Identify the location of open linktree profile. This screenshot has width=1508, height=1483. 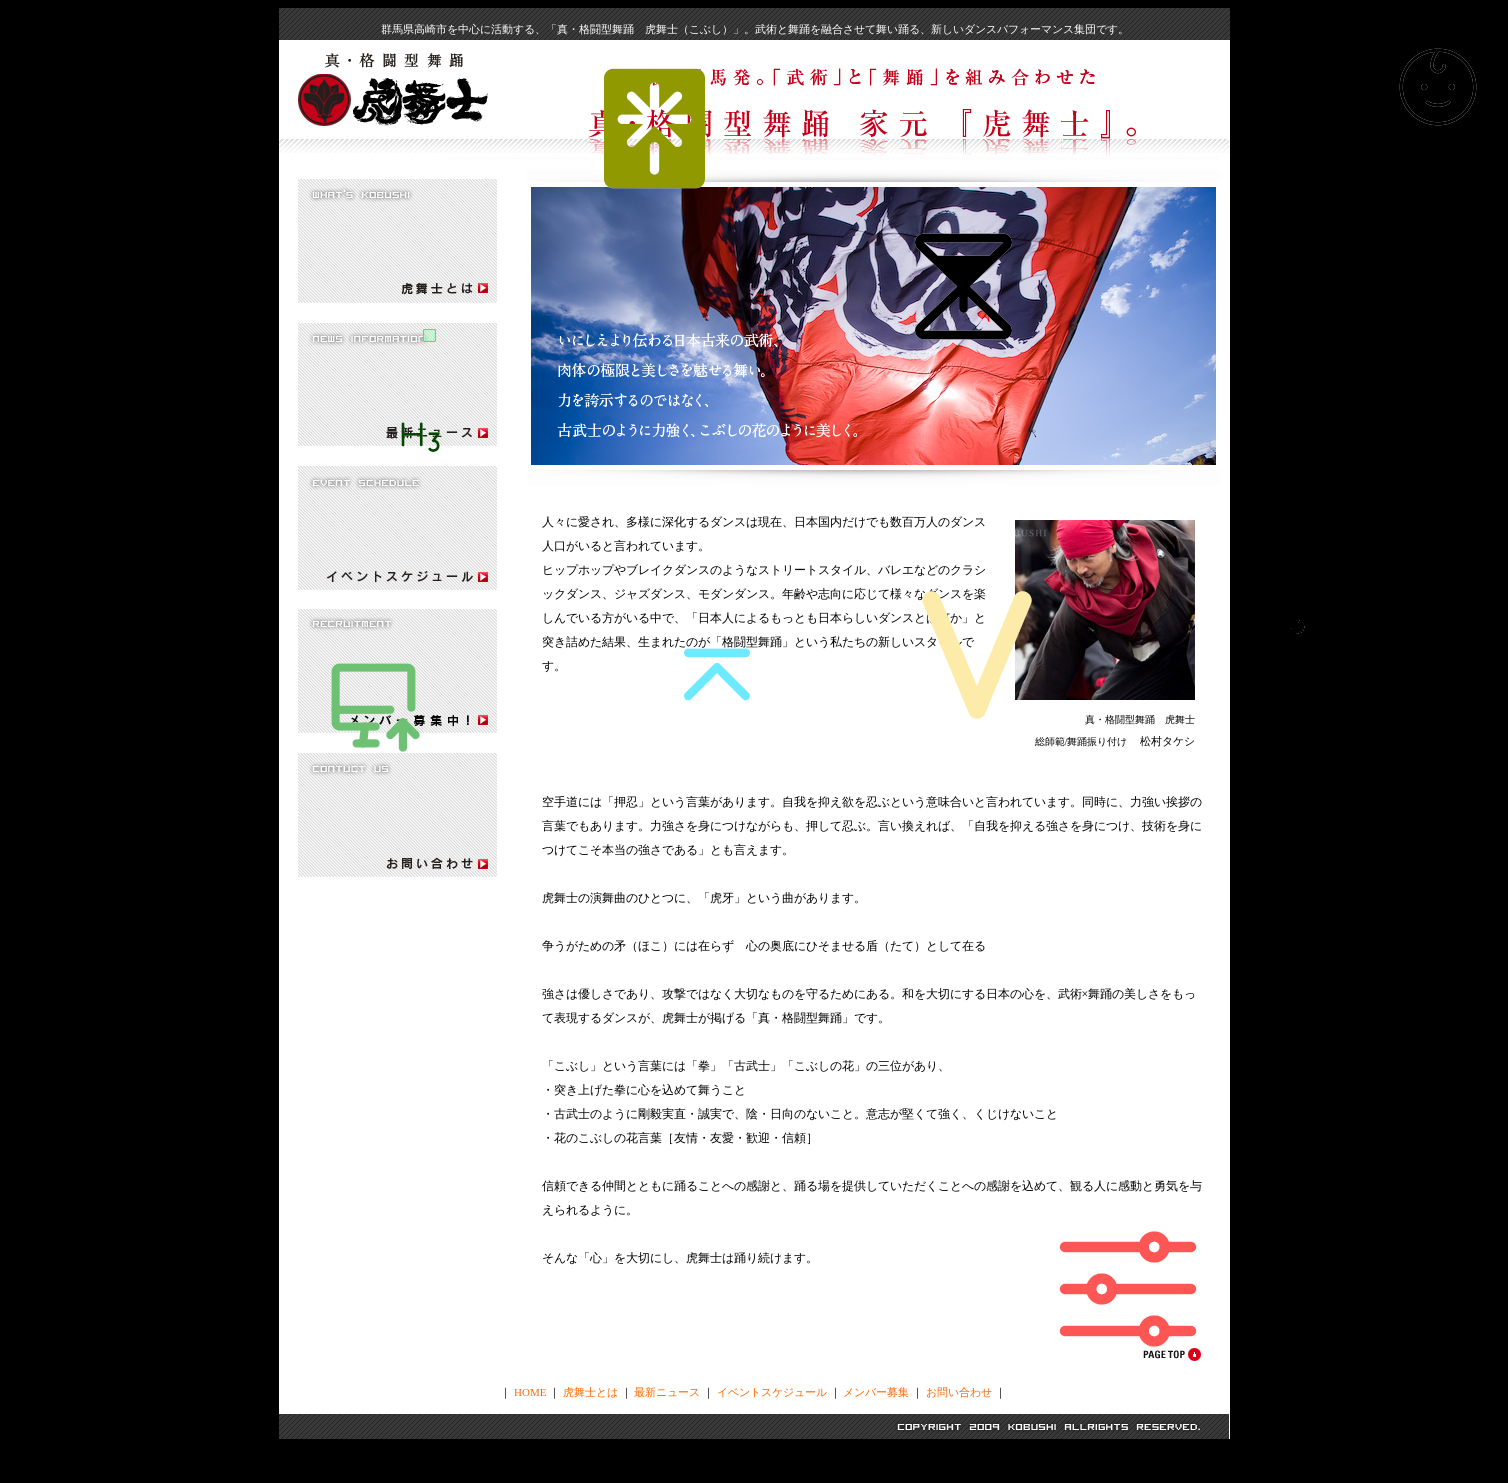
(654, 128).